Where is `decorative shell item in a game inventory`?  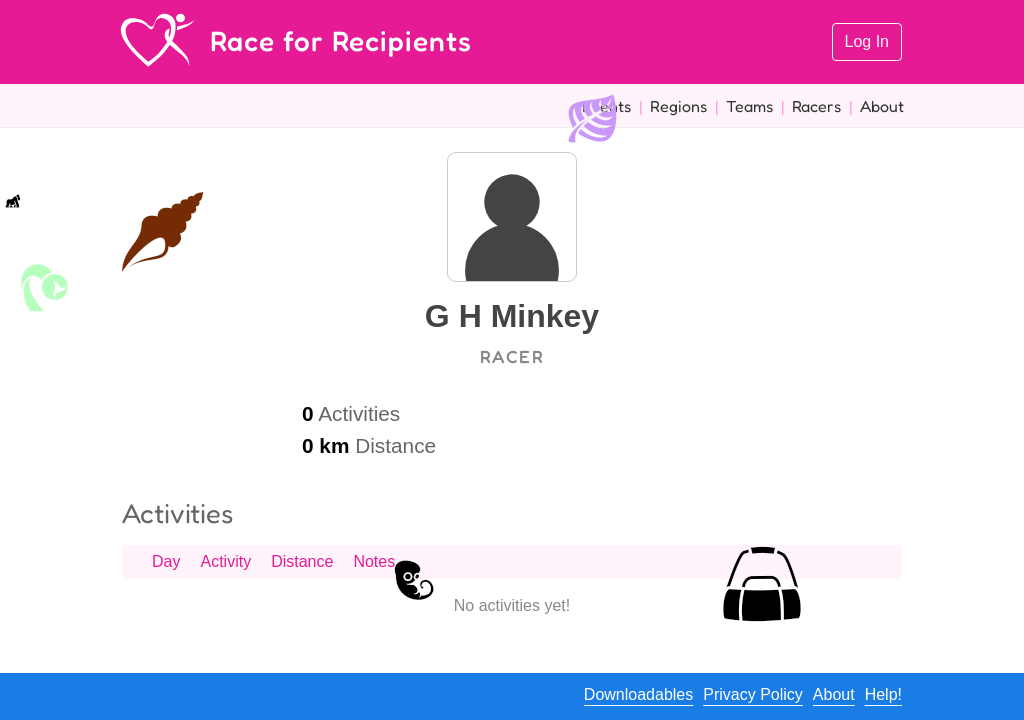
decorative shell item in a game inventory is located at coordinates (162, 231).